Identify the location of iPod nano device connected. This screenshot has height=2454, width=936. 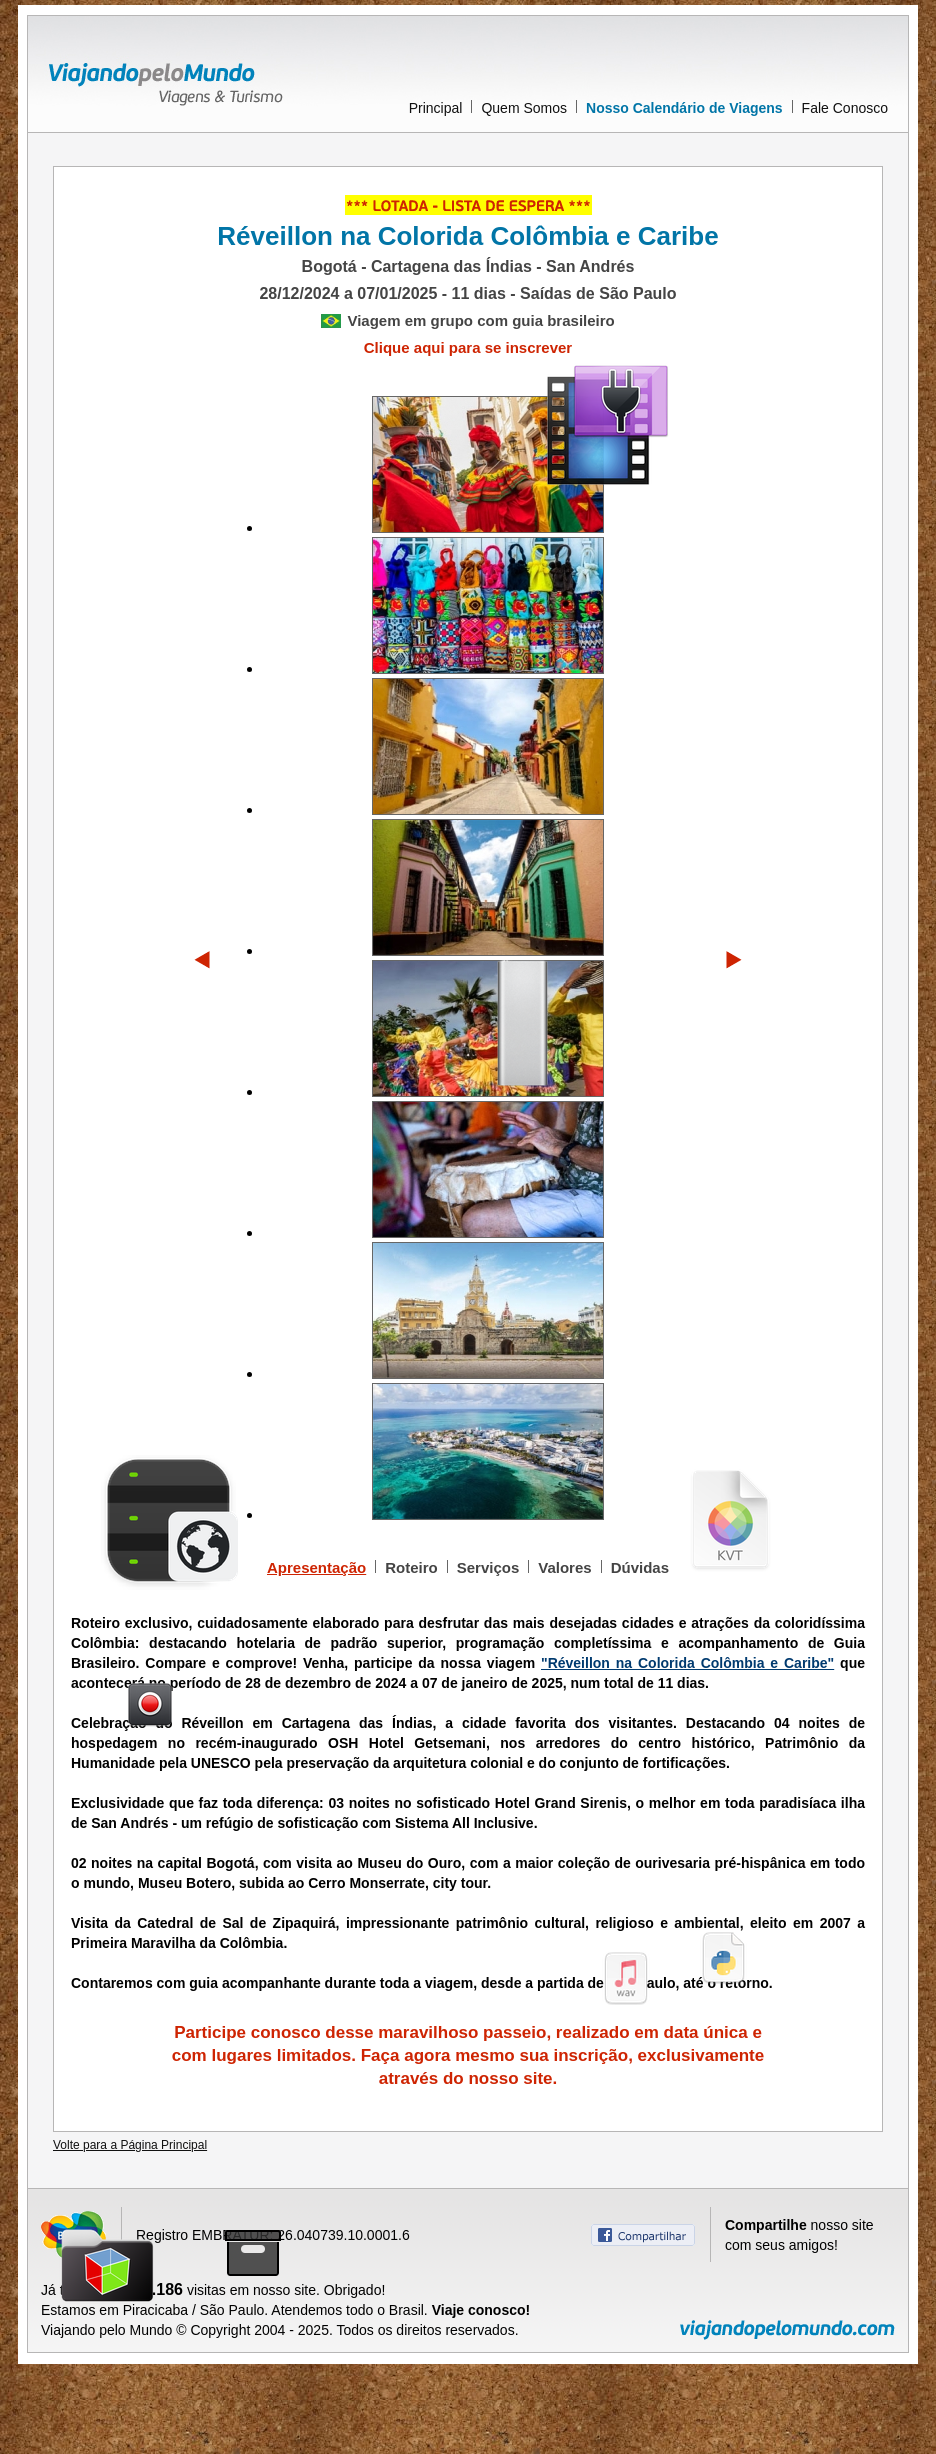
(522, 1025).